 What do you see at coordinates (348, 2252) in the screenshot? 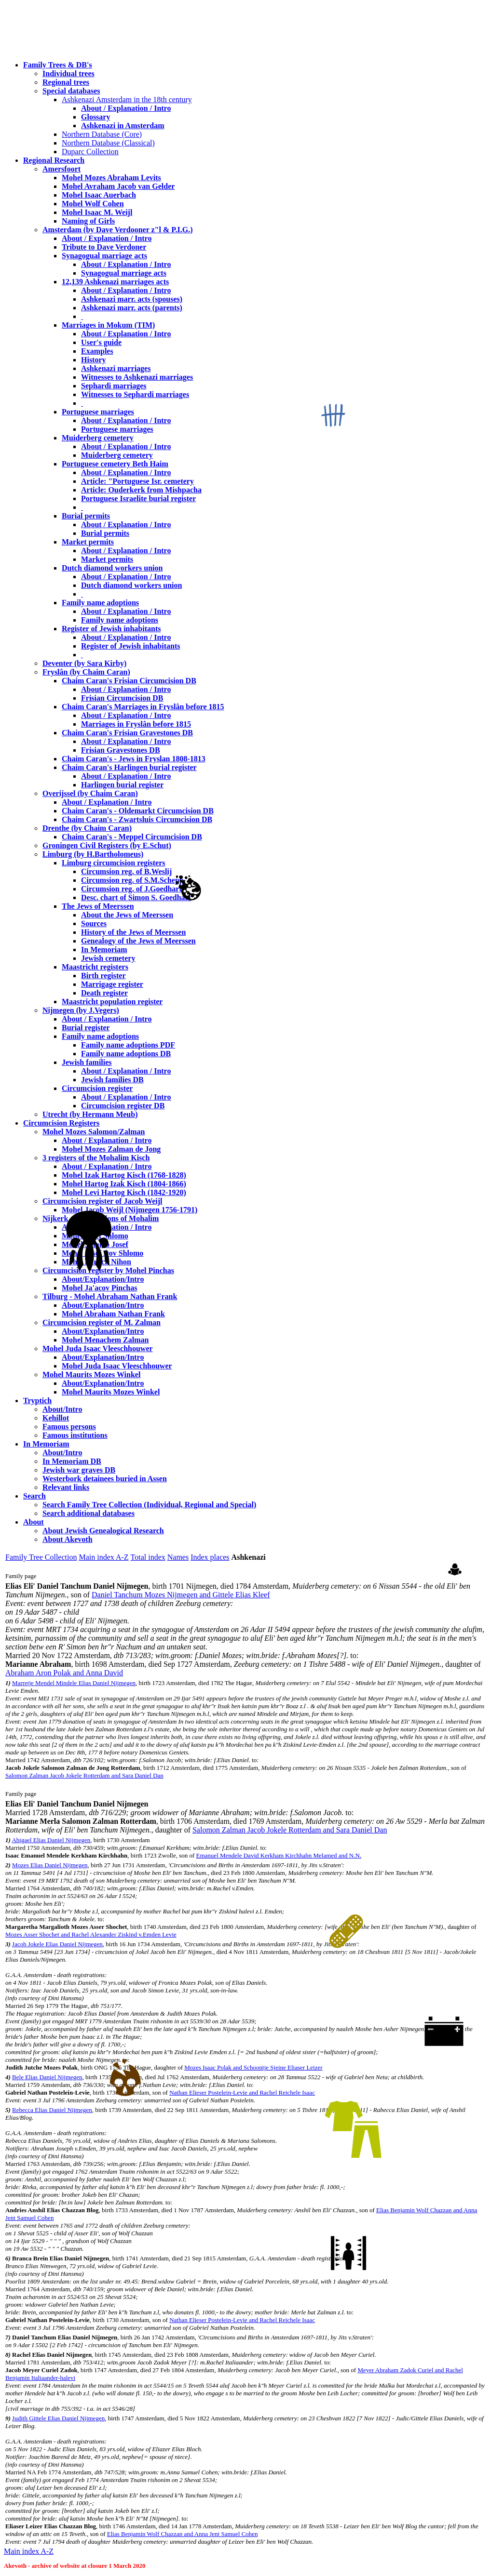
I see `indicates a trap or hazard zone in a game` at bounding box center [348, 2252].